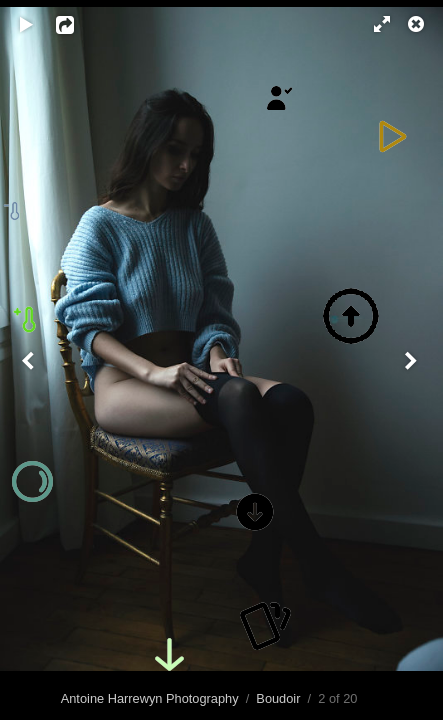  Describe the element at coordinates (265, 625) in the screenshot. I see `view your saved cards or card collection` at that location.